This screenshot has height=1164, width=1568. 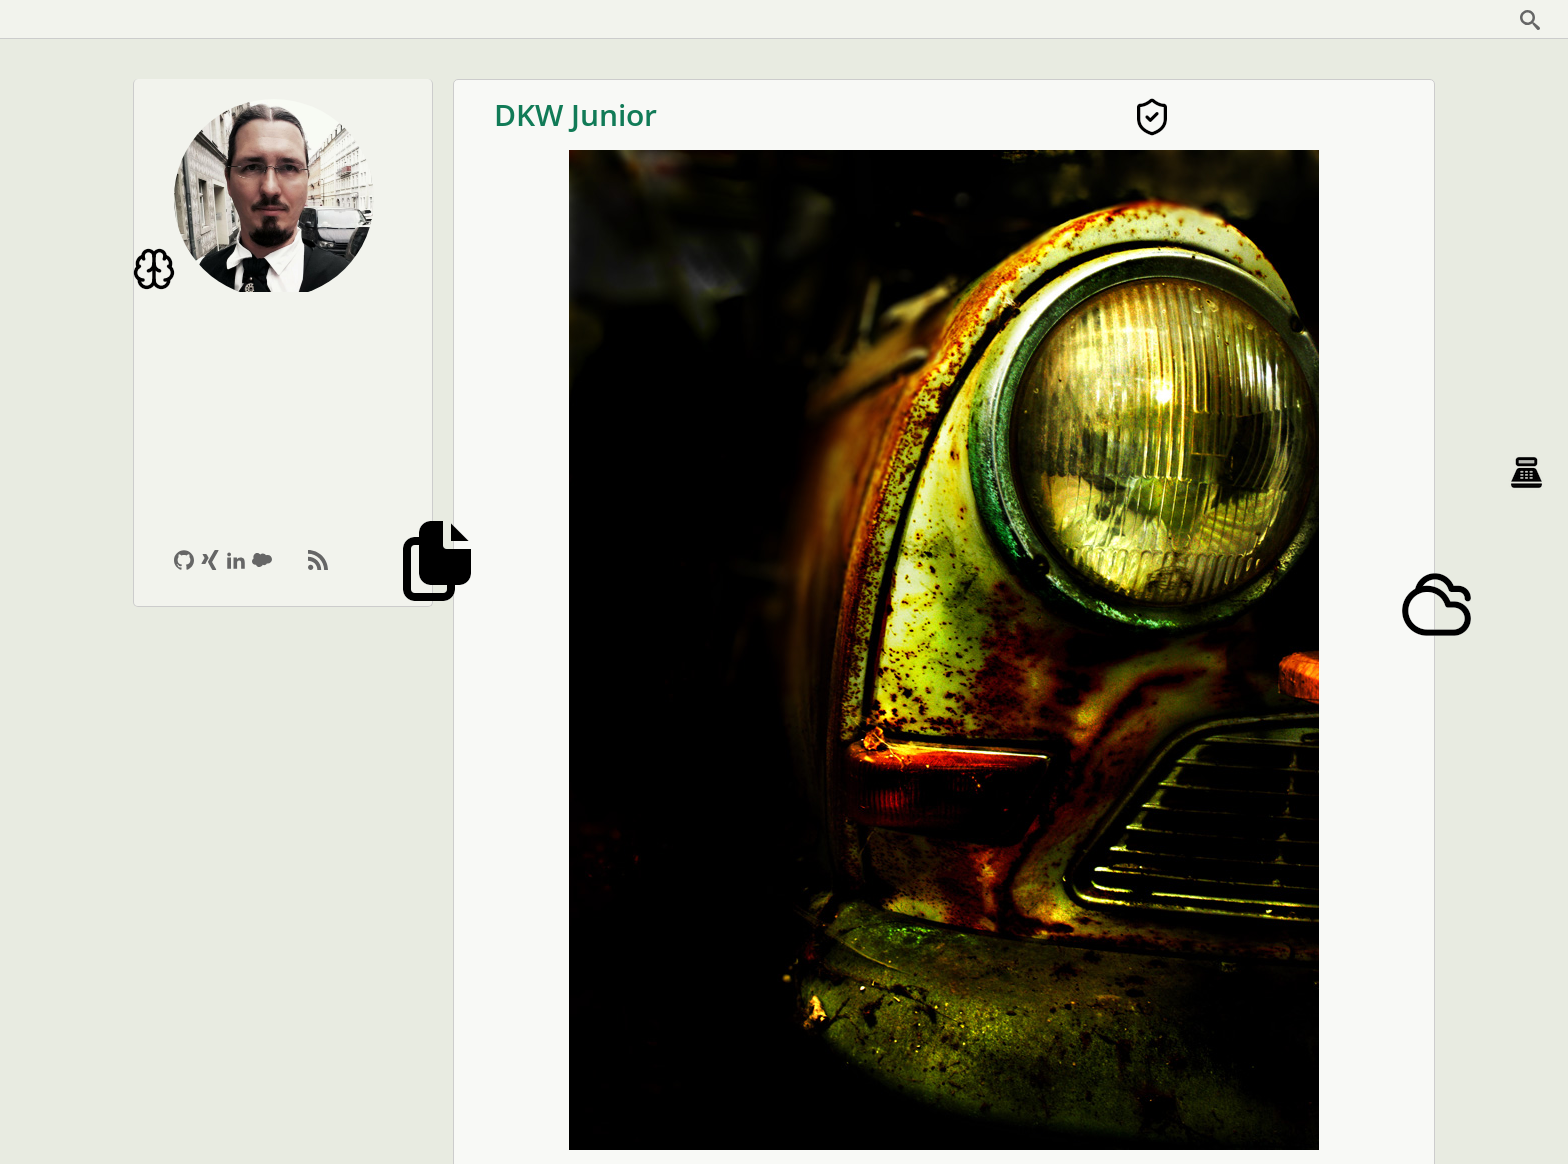 I want to click on access your files and documents, so click(x=435, y=561).